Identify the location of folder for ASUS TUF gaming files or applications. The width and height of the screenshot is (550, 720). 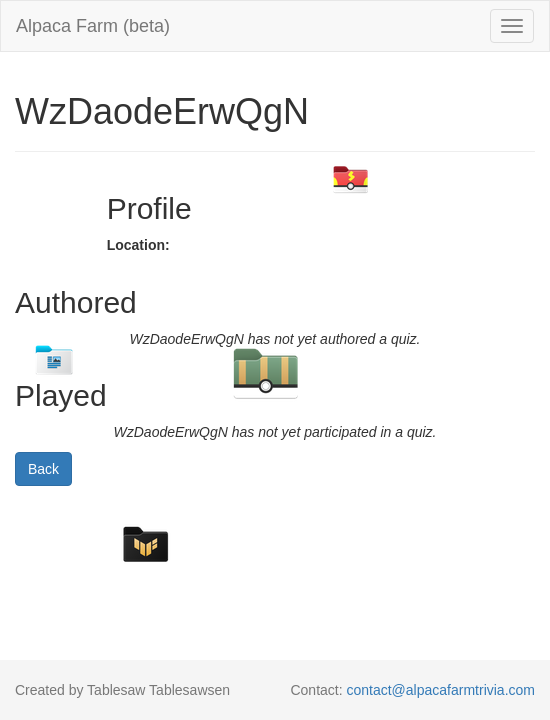
(145, 545).